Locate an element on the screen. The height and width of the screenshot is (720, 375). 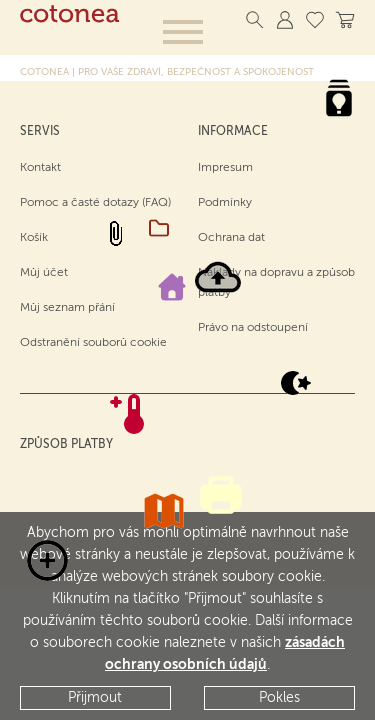
open file folder is located at coordinates (159, 228).